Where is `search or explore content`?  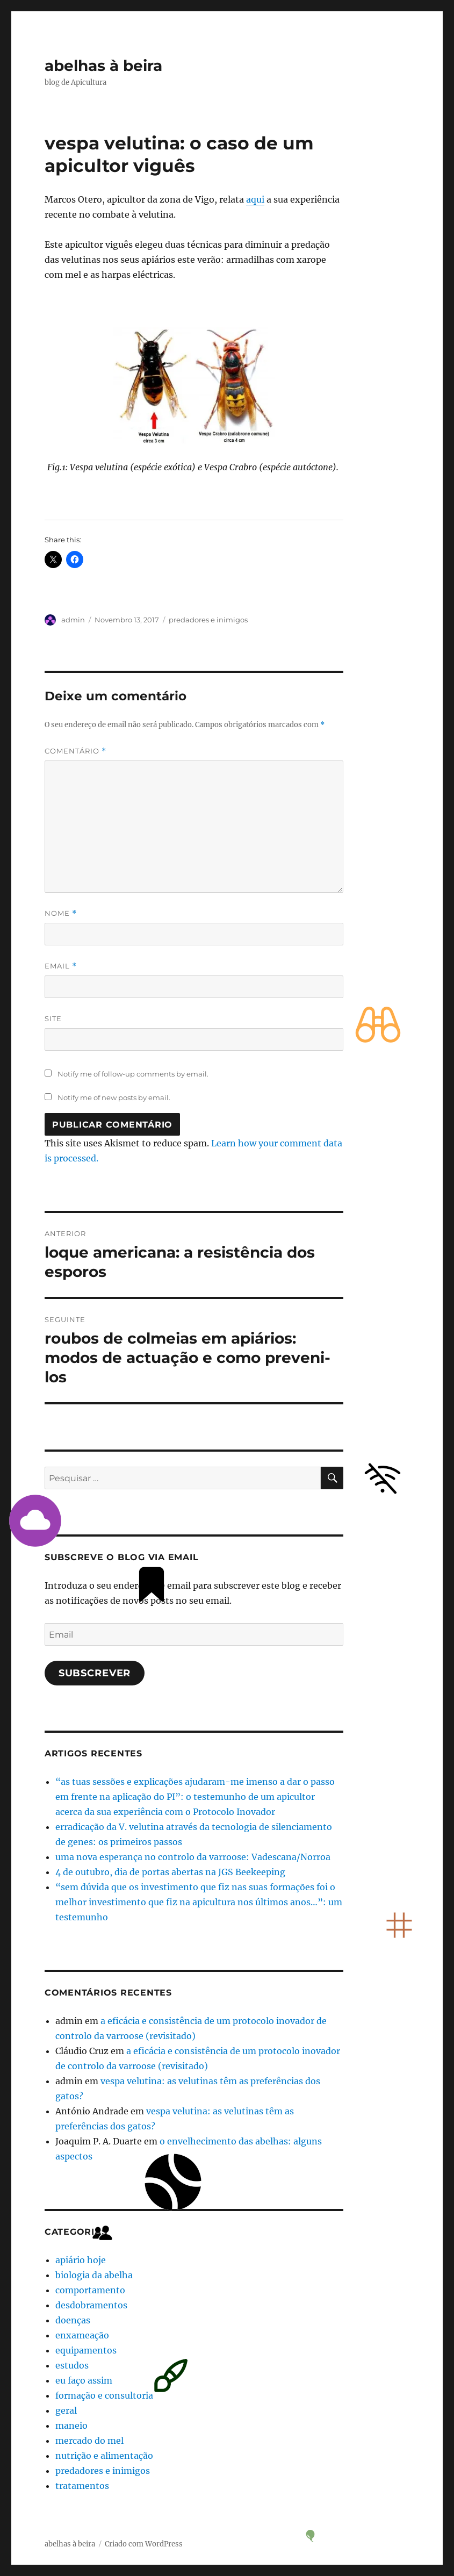
search or explore content is located at coordinates (378, 1024).